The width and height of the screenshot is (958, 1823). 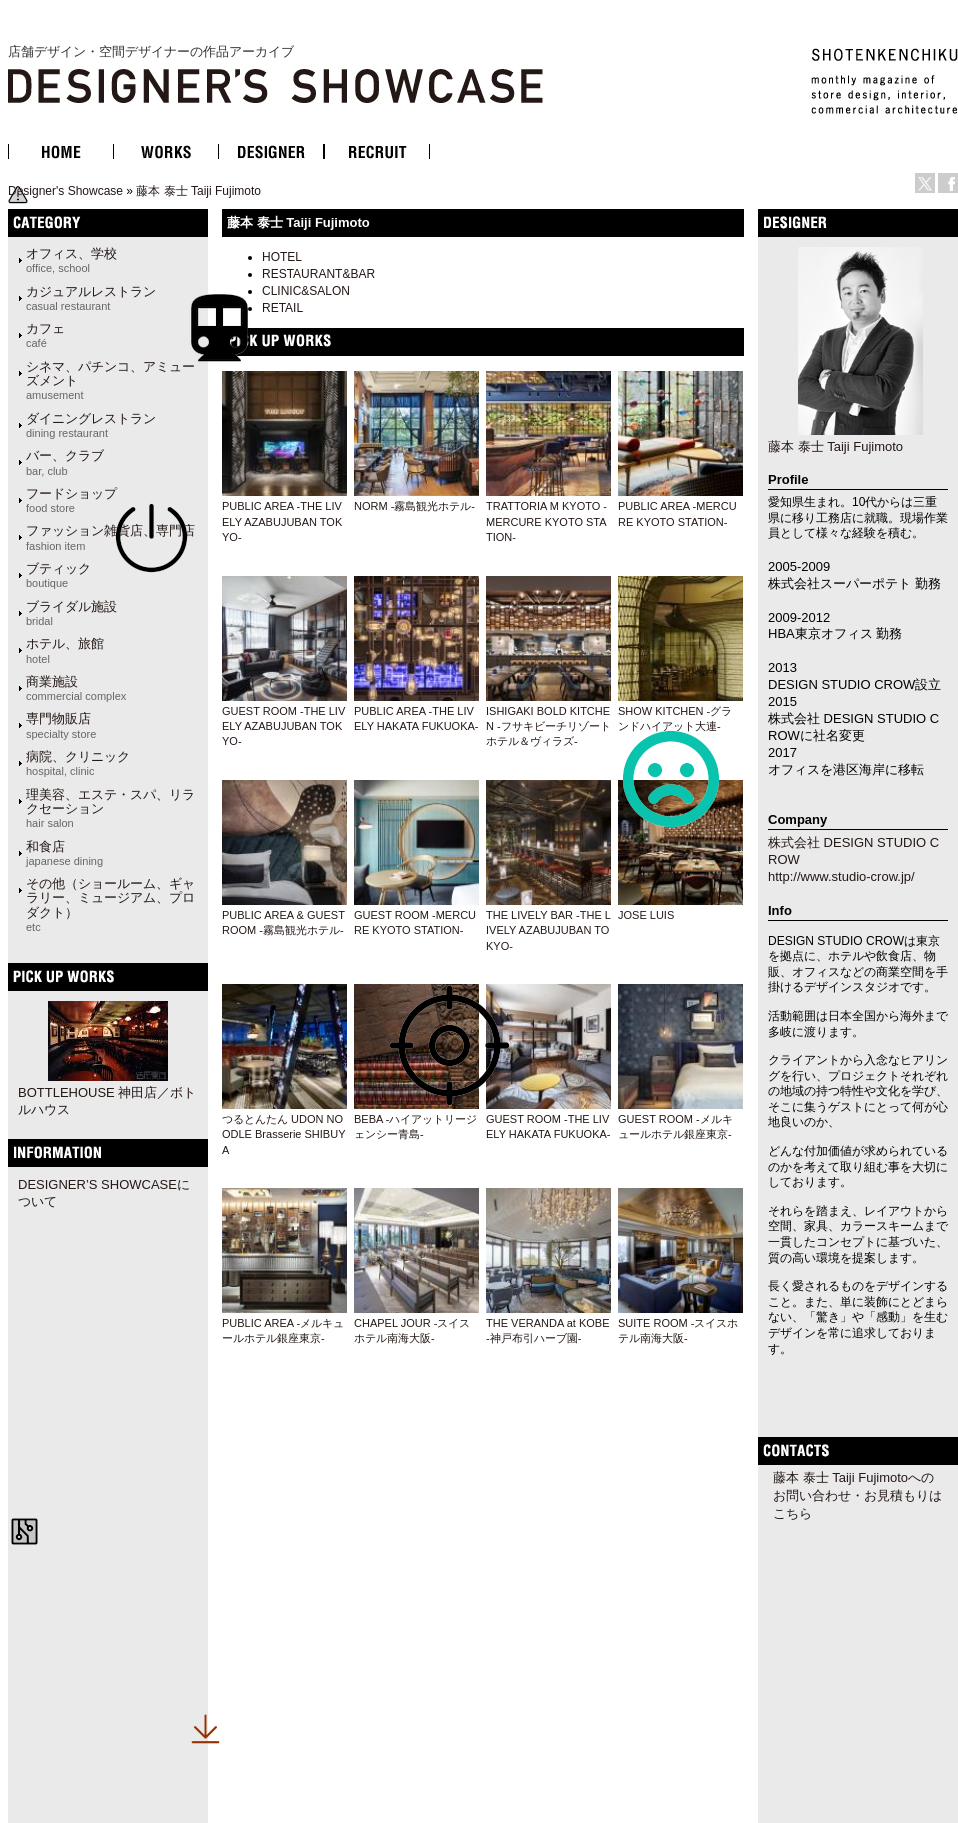 I want to click on get subway or metro directions, so click(x=219, y=329).